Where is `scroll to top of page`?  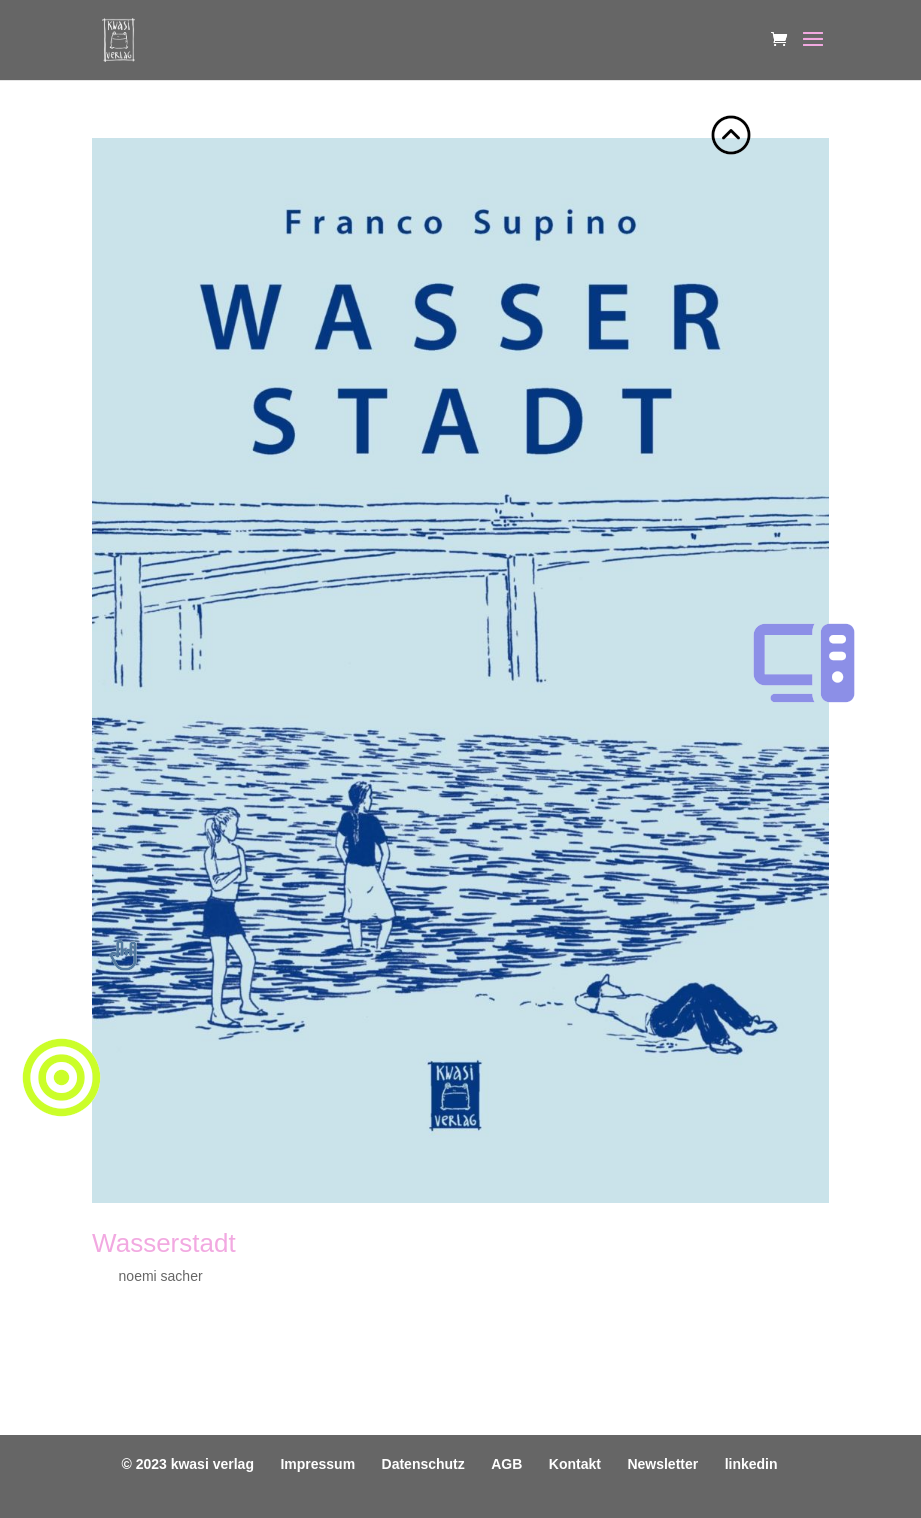 scroll to top of page is located at coordinates (731, 135).